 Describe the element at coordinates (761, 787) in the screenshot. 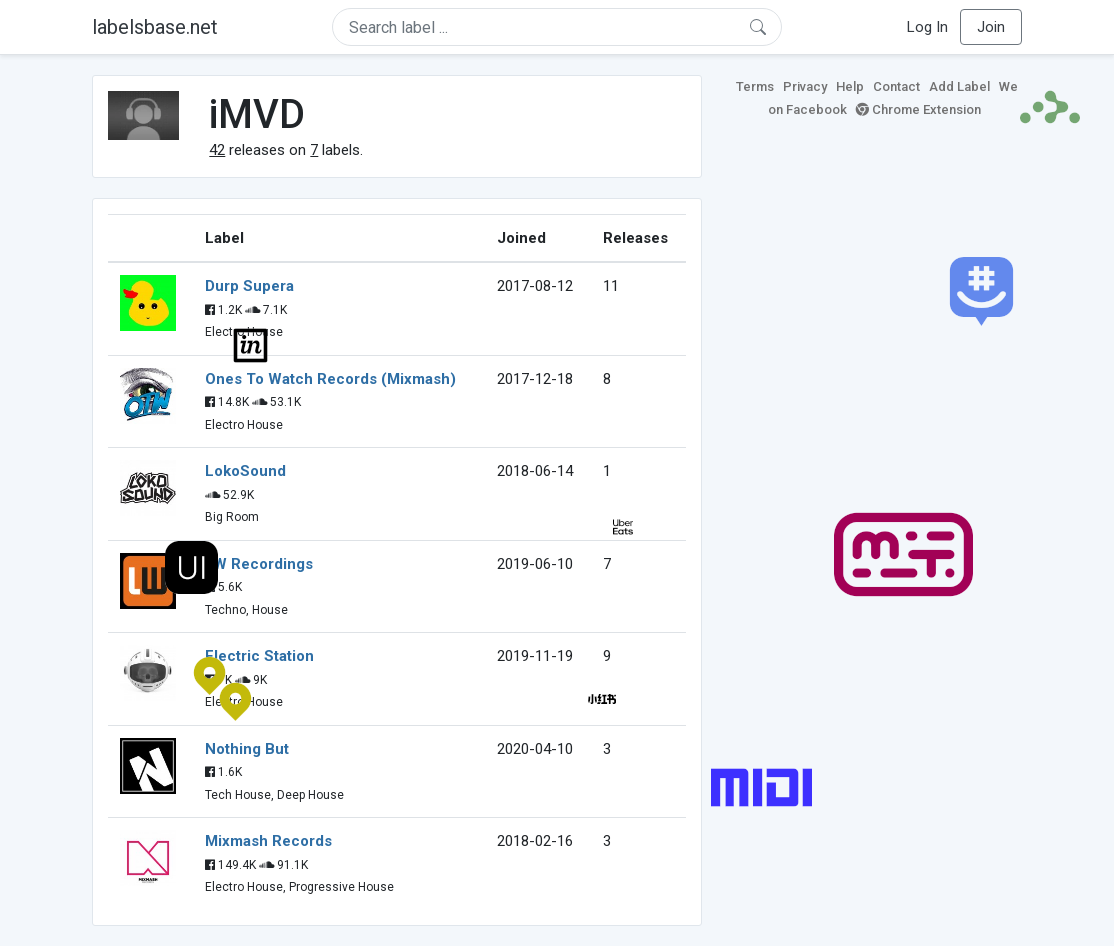

I see `midi audio format or protocol indicator` at that location.